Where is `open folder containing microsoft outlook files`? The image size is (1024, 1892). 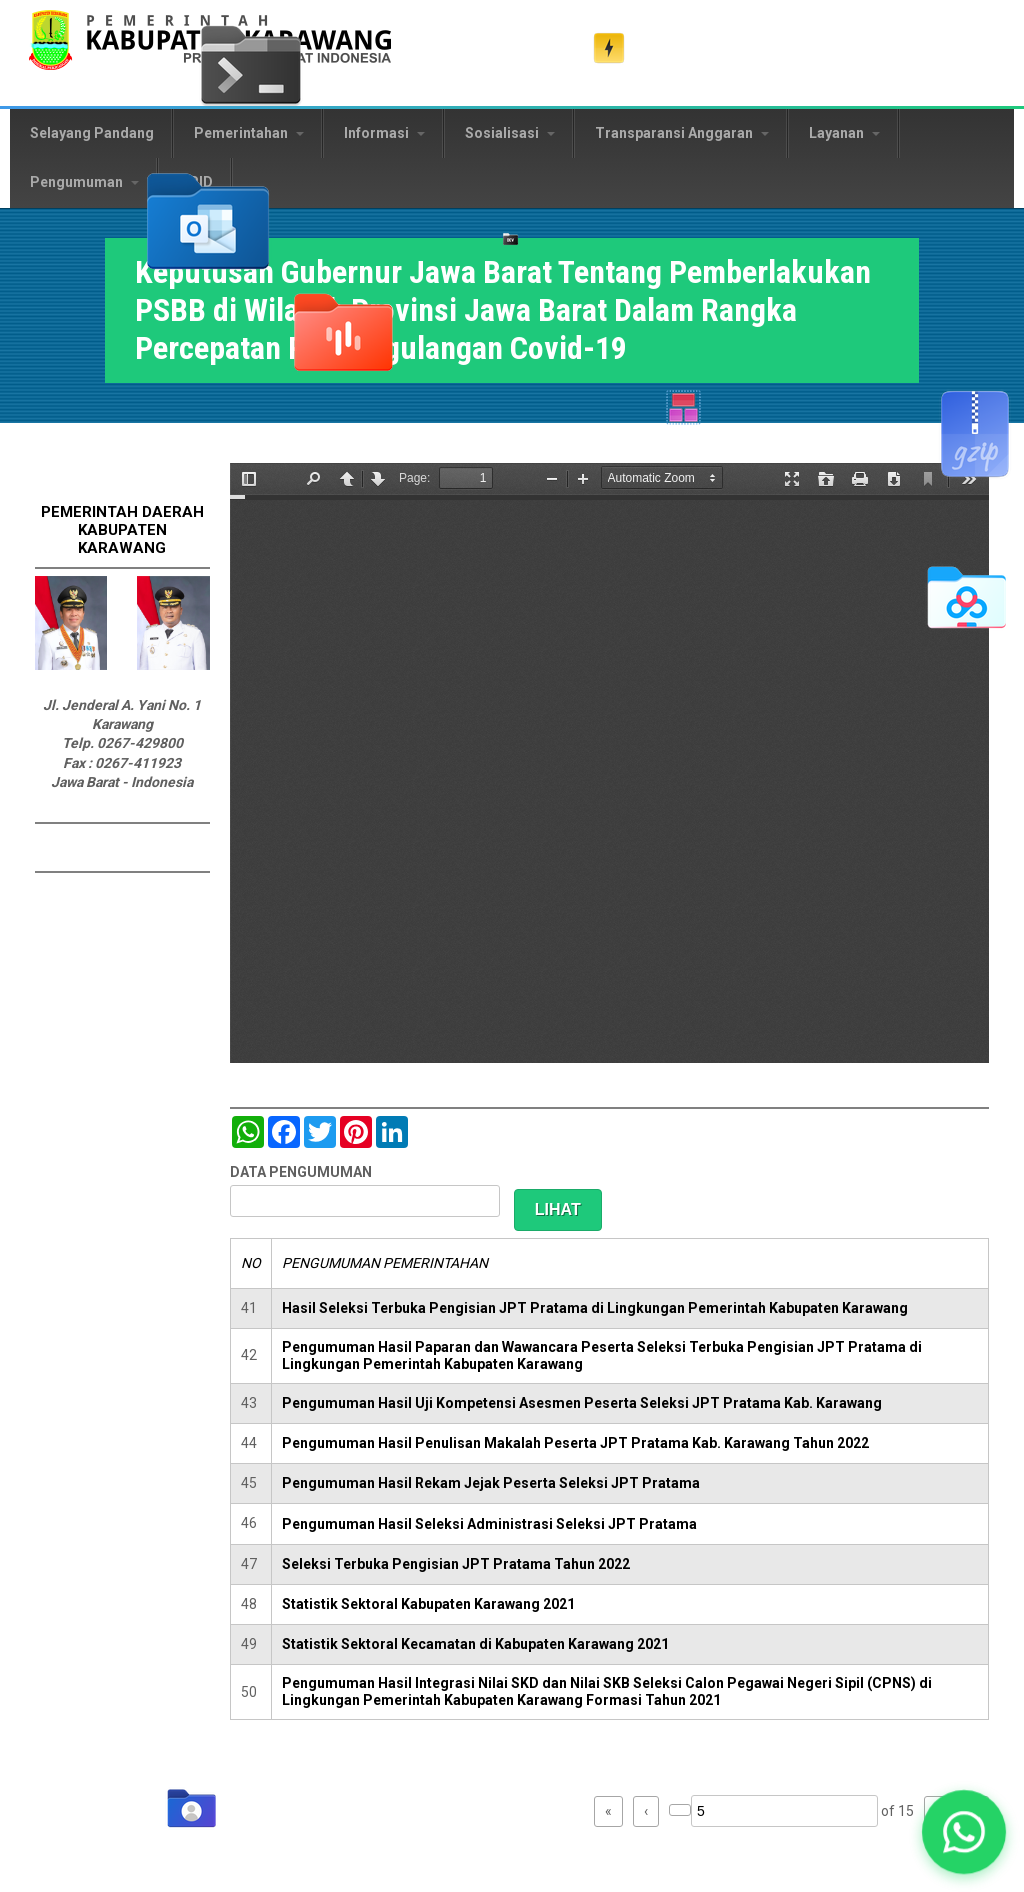
open folder containing microsoft outlook files is located at coordinates (207, 224).